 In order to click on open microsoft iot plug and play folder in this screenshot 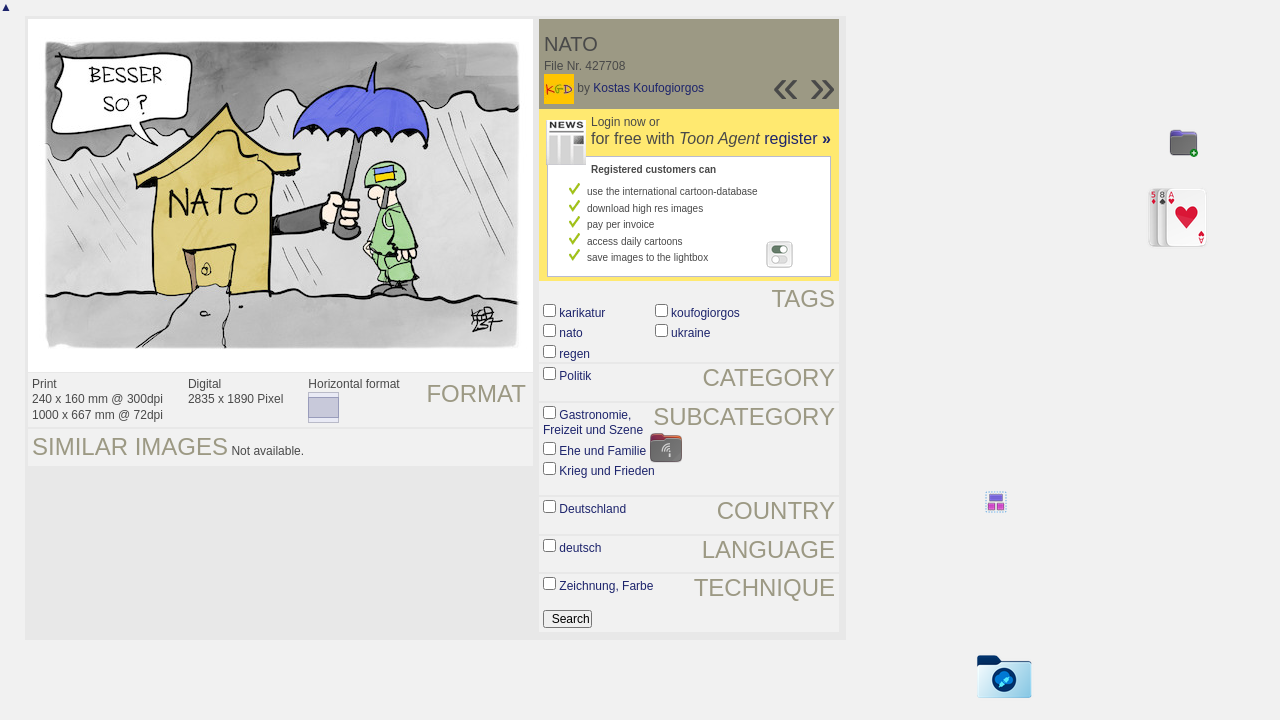, I will do `click(1004, 678)`.